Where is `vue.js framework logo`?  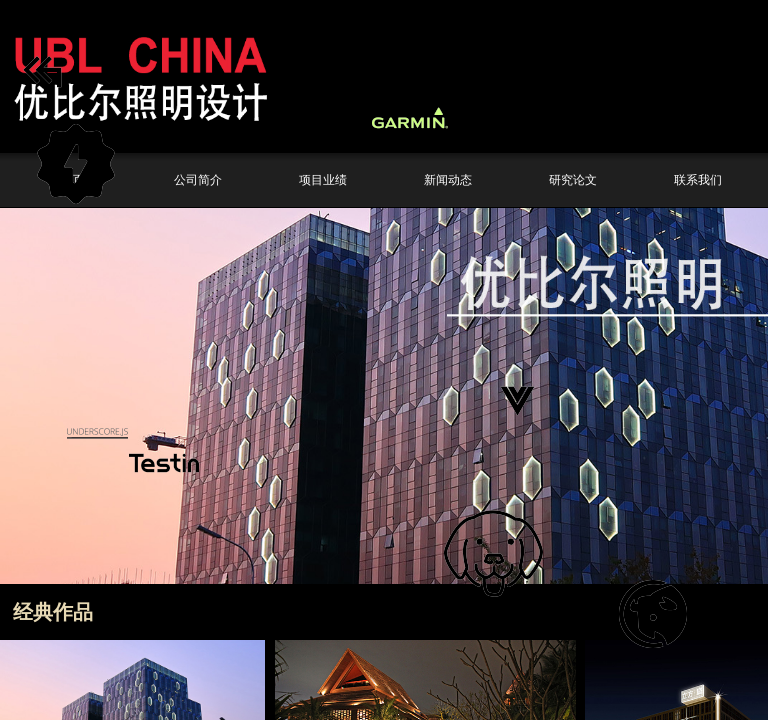
vue.js framework logo is located at coordinates (517, 400).